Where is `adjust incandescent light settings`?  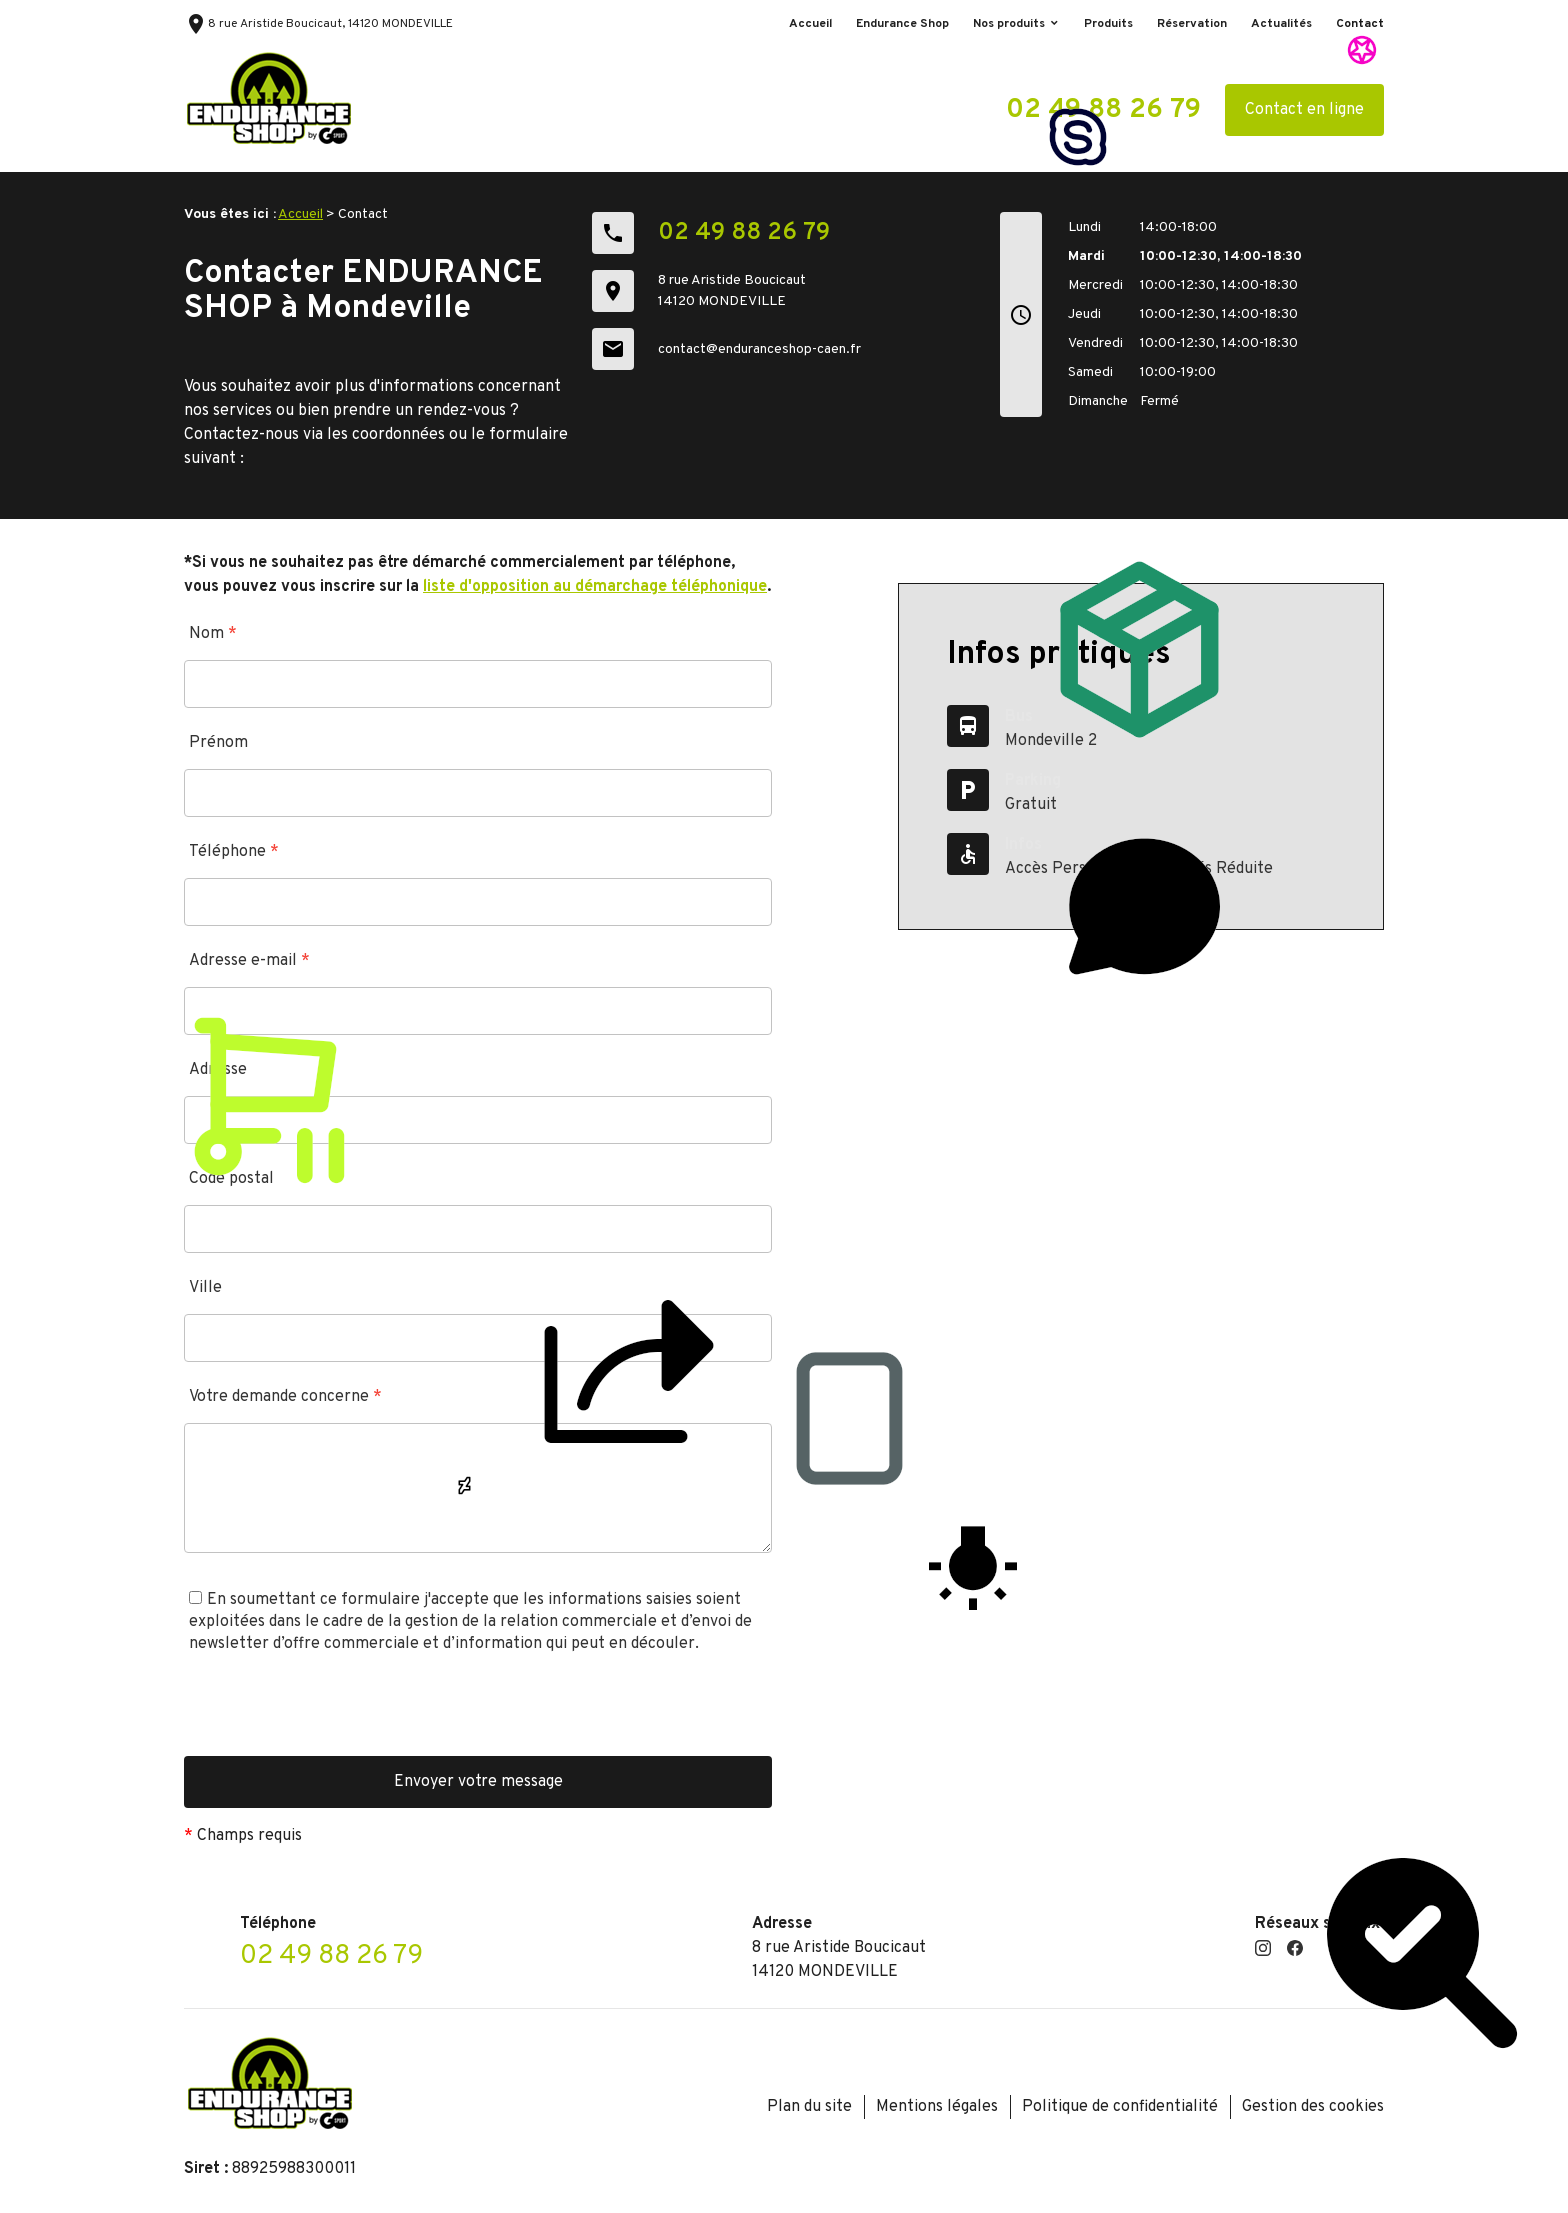
adjust incandescent light settings is located at coordinates (973, 1566).